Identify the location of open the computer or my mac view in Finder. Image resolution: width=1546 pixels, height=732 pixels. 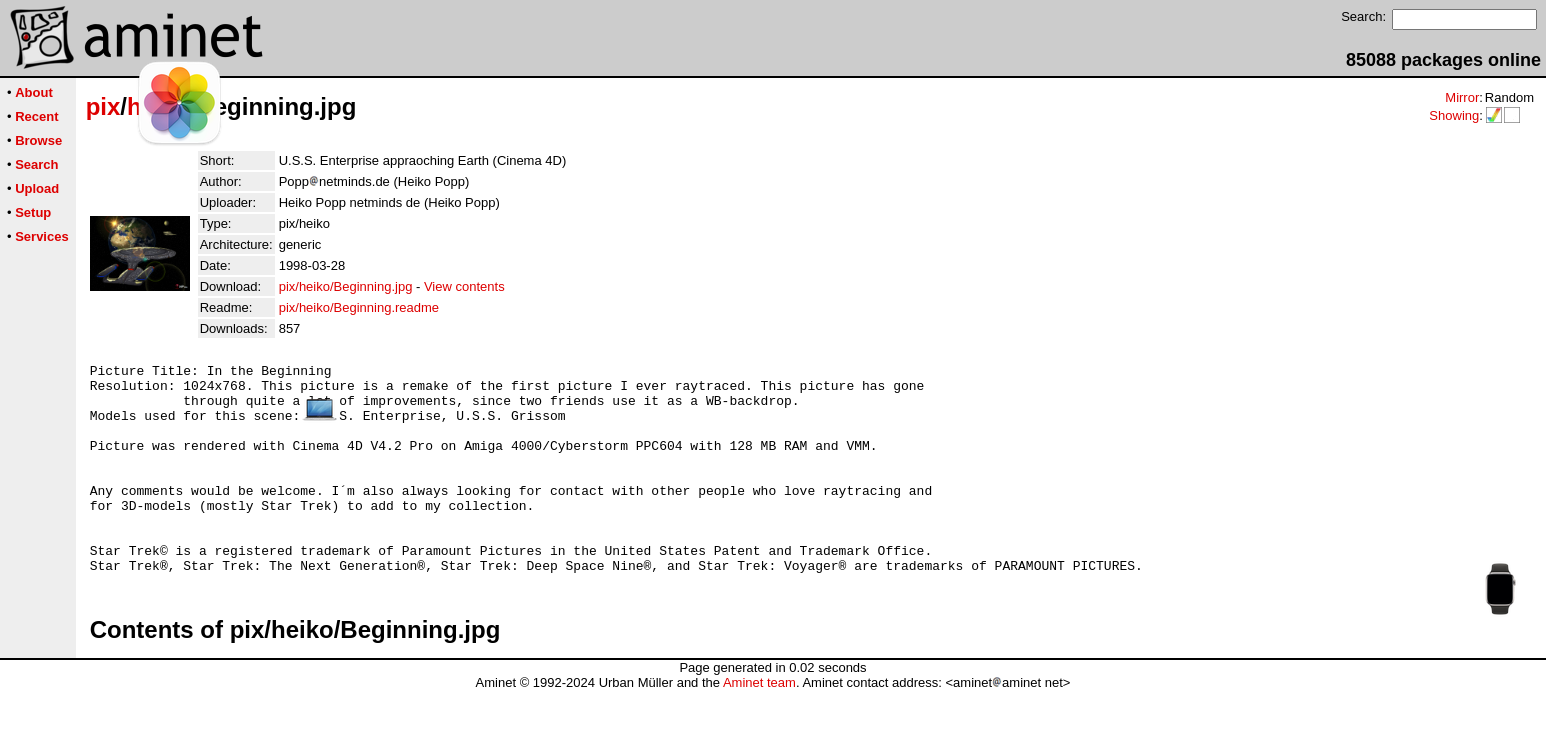
(319, 406).